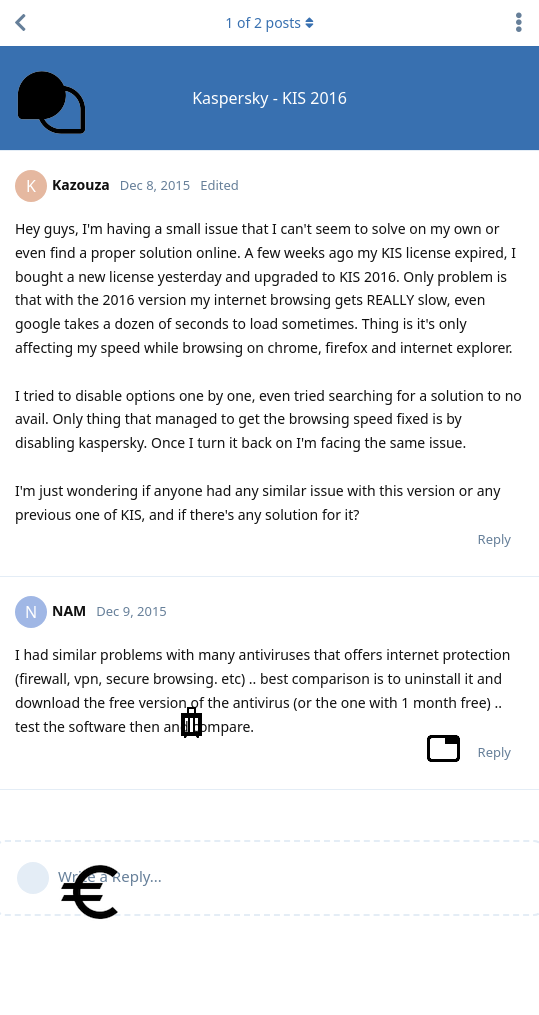 Image resolution: width=539 pixels, height=1015 pixels. What do you see at coordinates (91, 892) in the screenshot?
I see `view or manage euro currency settings` at bounding box center [91, 892].